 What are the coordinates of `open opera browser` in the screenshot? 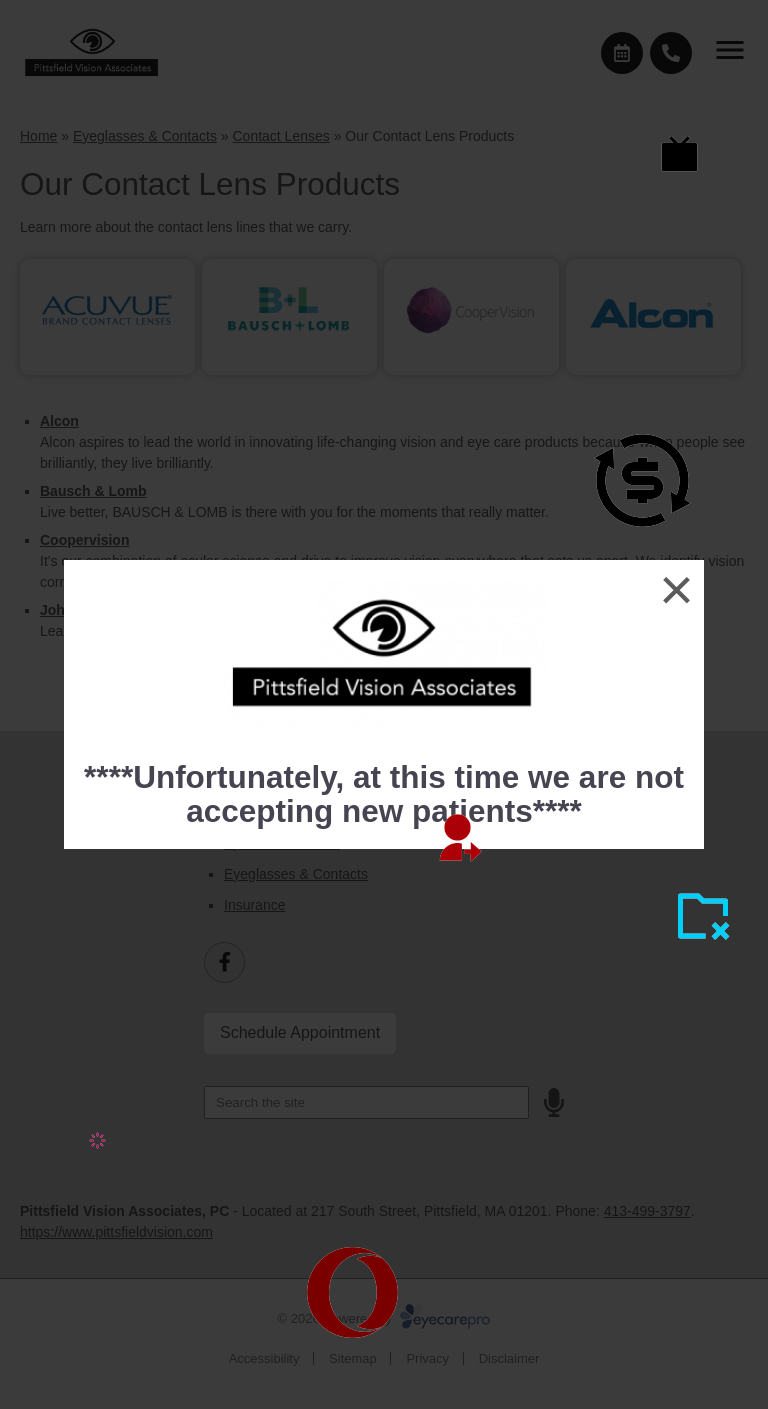 It's located at (352, 1292).